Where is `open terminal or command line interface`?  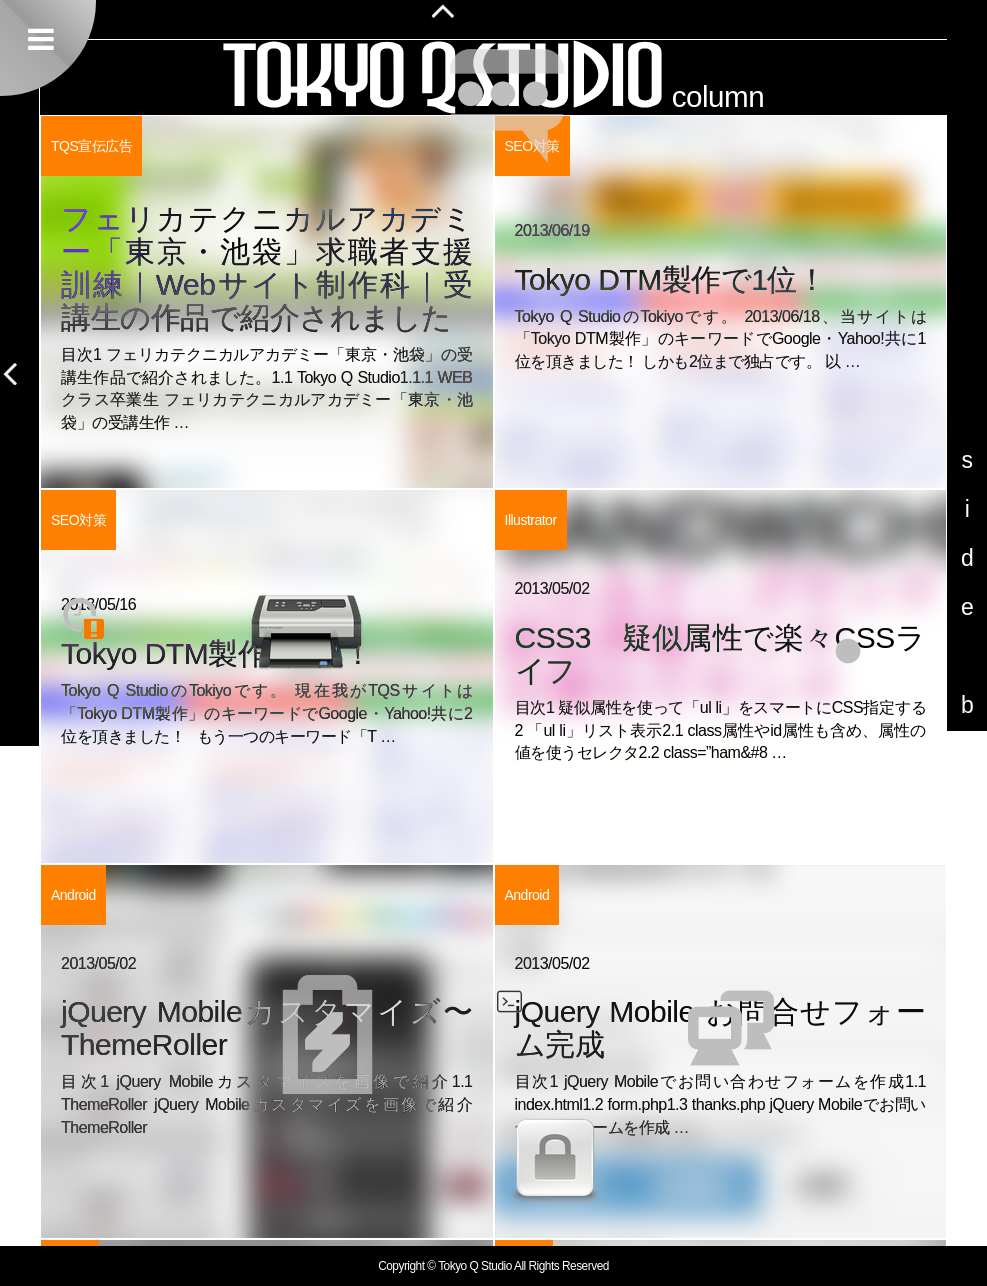
open terminal or command line interface is located at coordinates (509, 1001).